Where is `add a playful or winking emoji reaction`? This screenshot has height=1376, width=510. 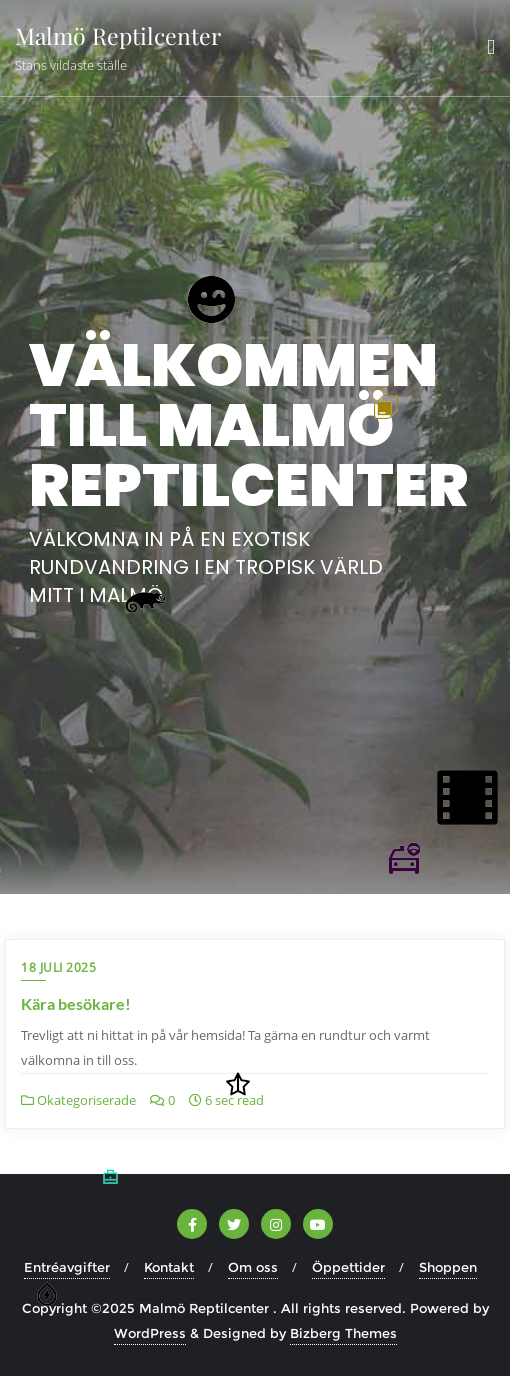 add a playful or winking emoji reaction is located at coordinates (211, 299).